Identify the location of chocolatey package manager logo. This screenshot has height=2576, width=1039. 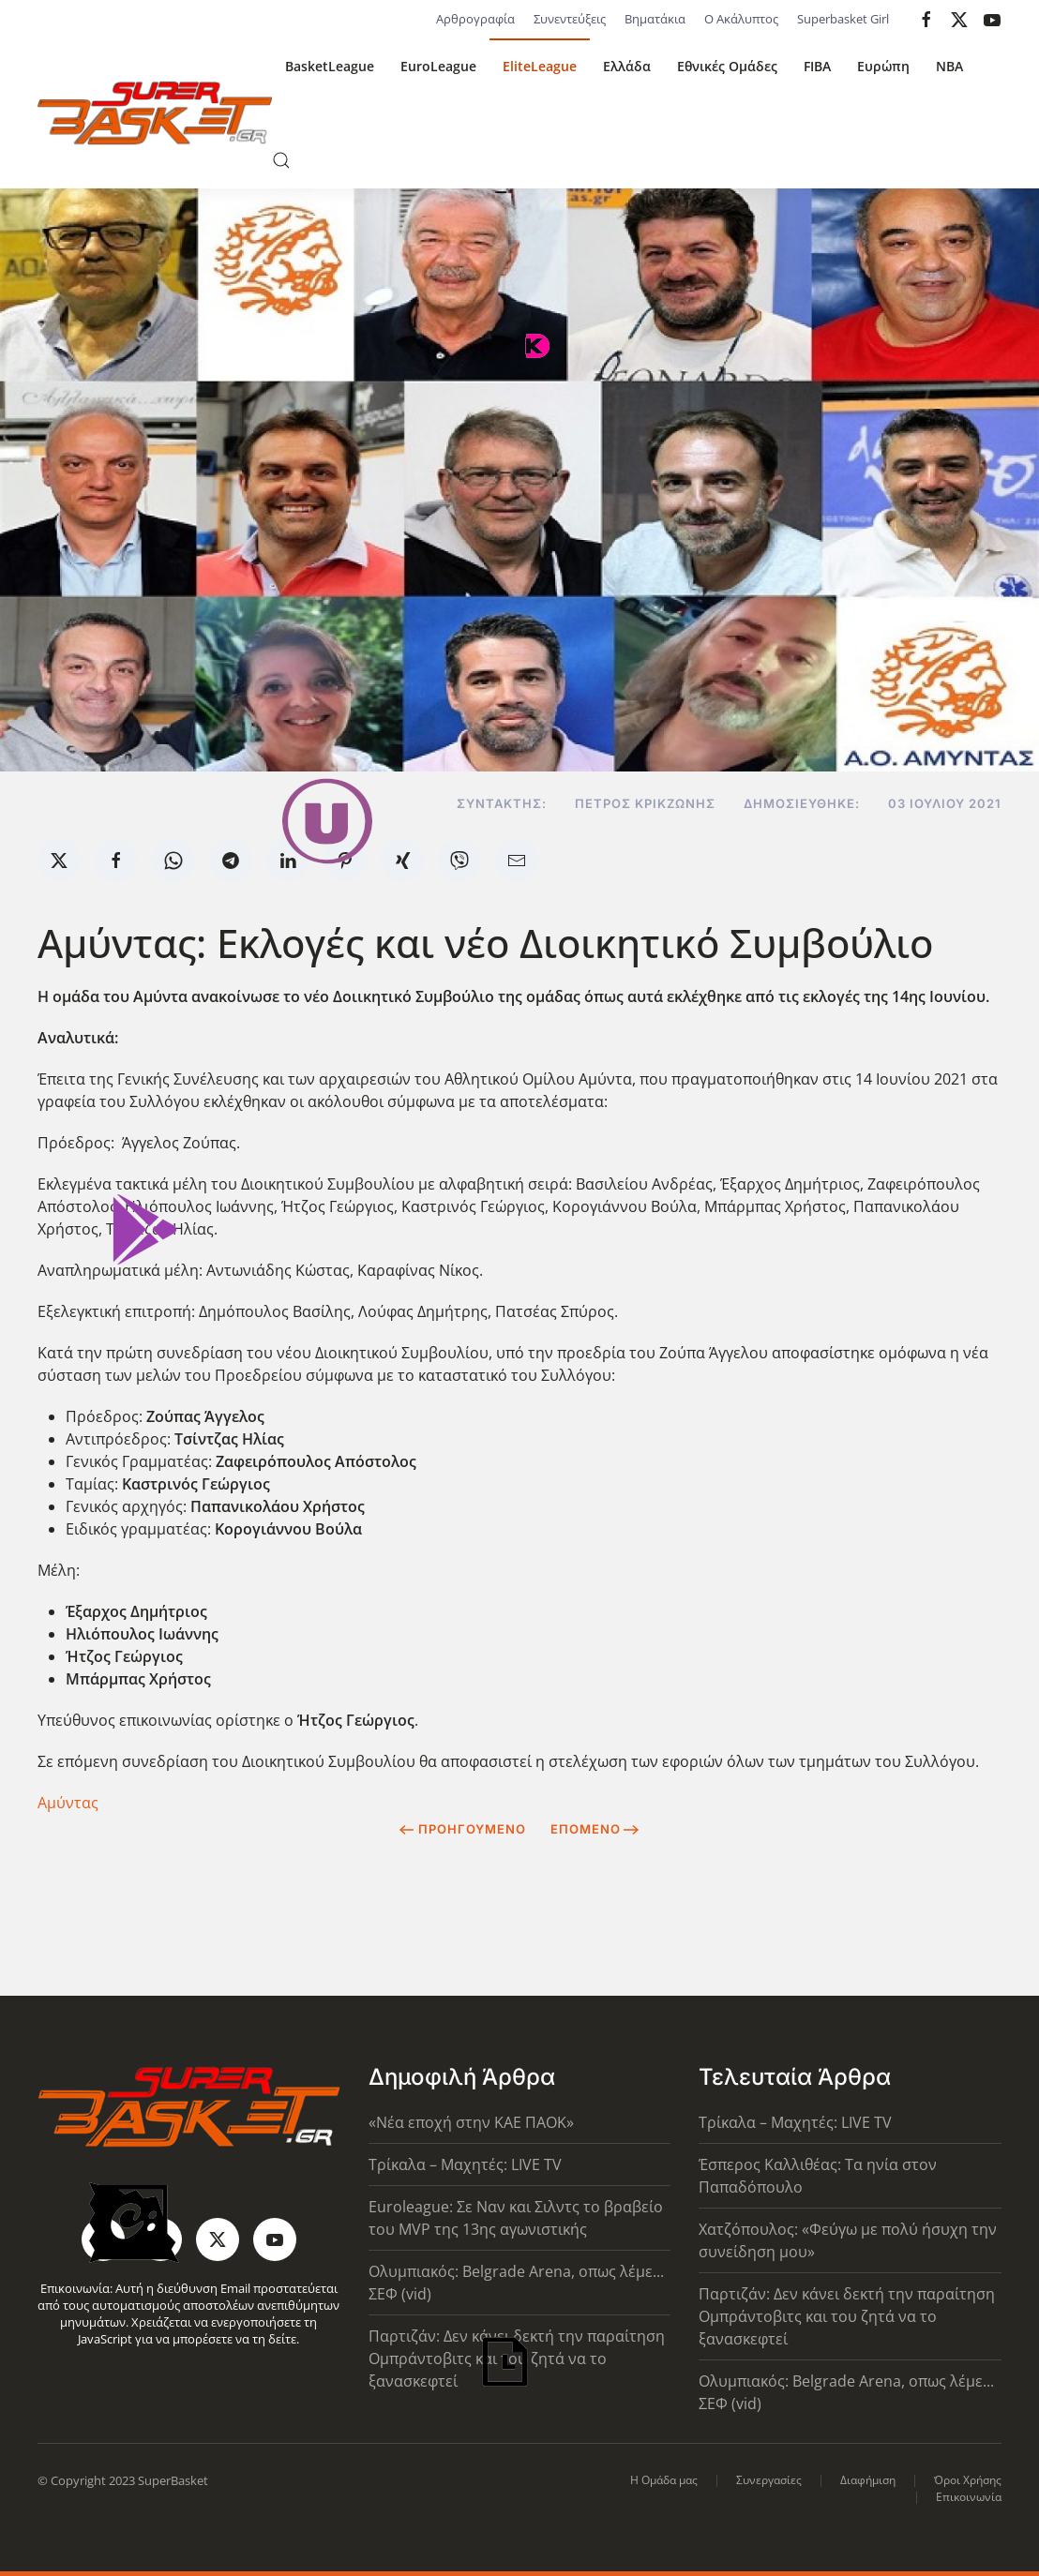
(134, 2223).